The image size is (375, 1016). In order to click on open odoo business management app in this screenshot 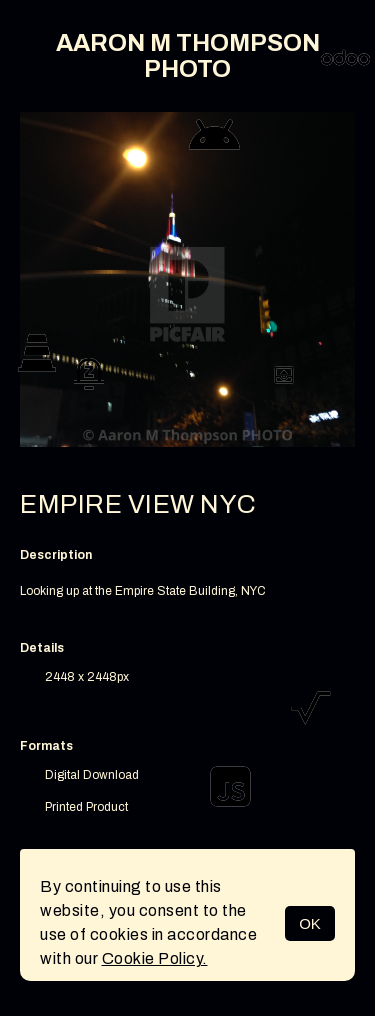, I will do `click(345, 57)`.